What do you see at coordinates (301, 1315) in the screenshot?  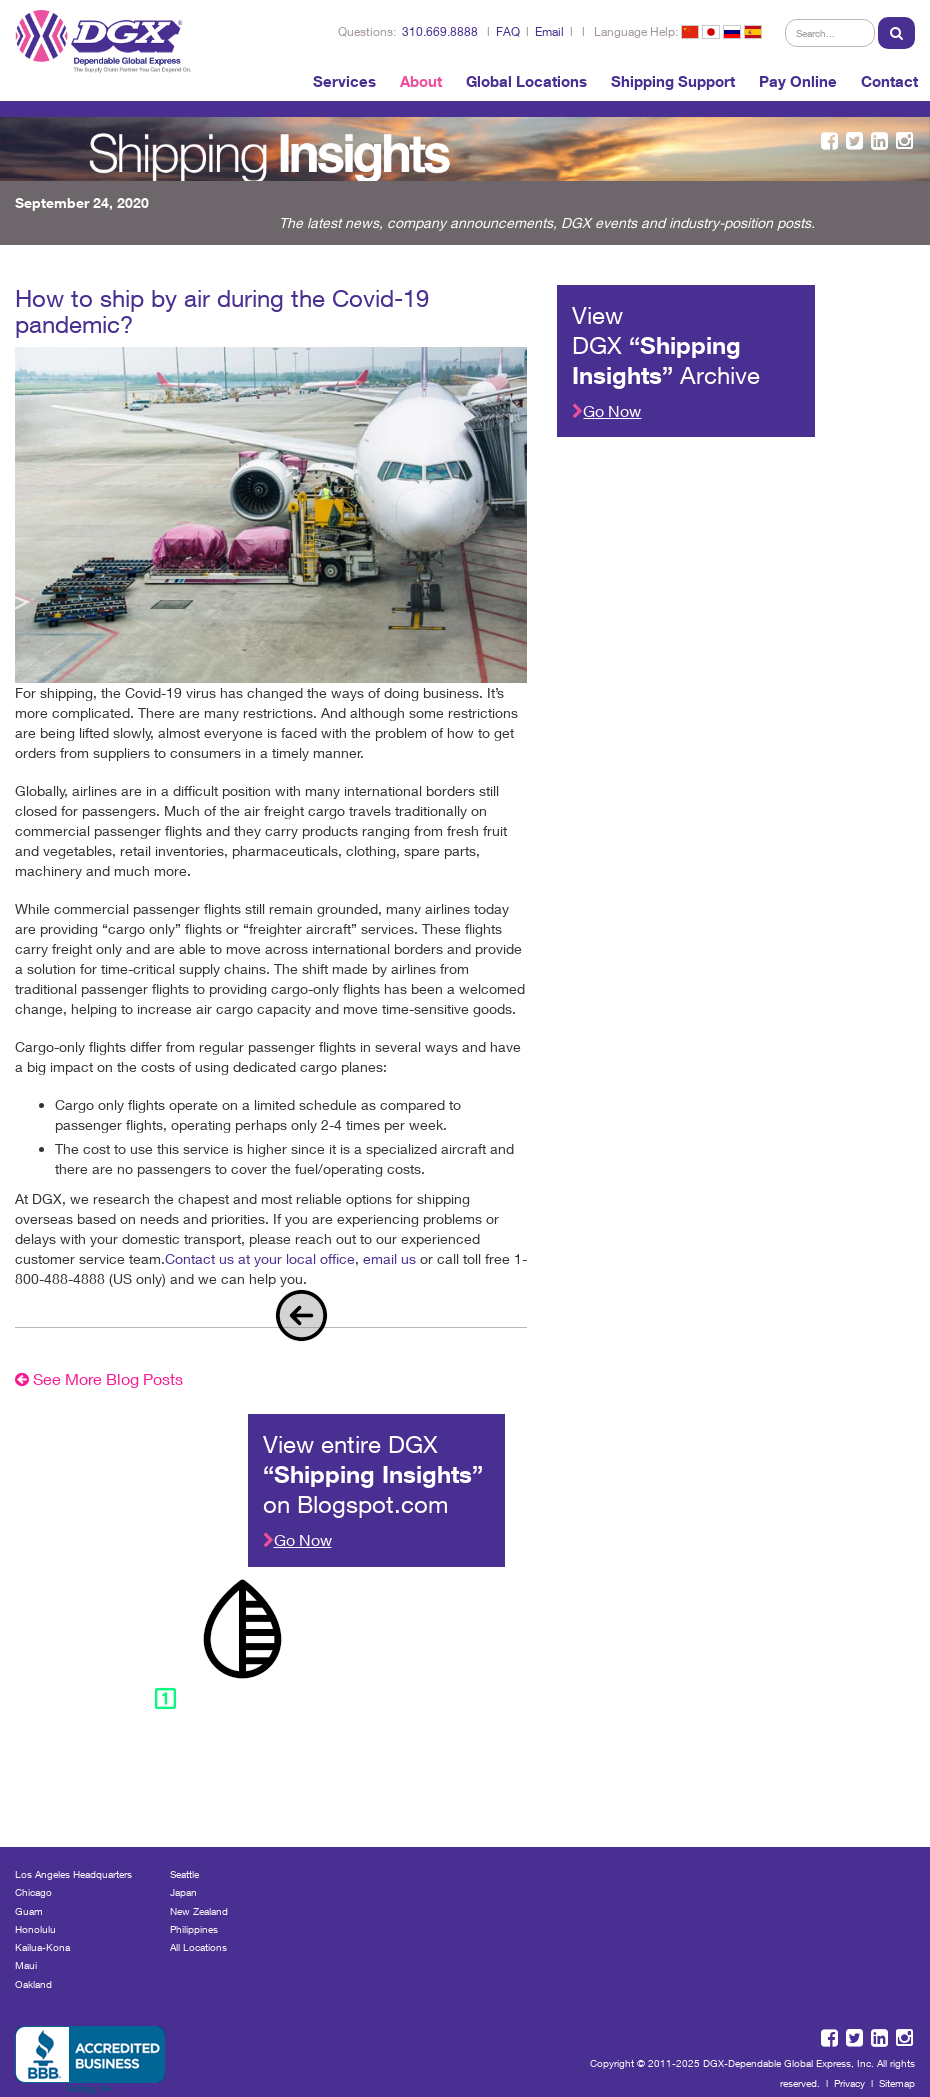 I see `go back to the previous screen` at bounding box center [301, 1315].